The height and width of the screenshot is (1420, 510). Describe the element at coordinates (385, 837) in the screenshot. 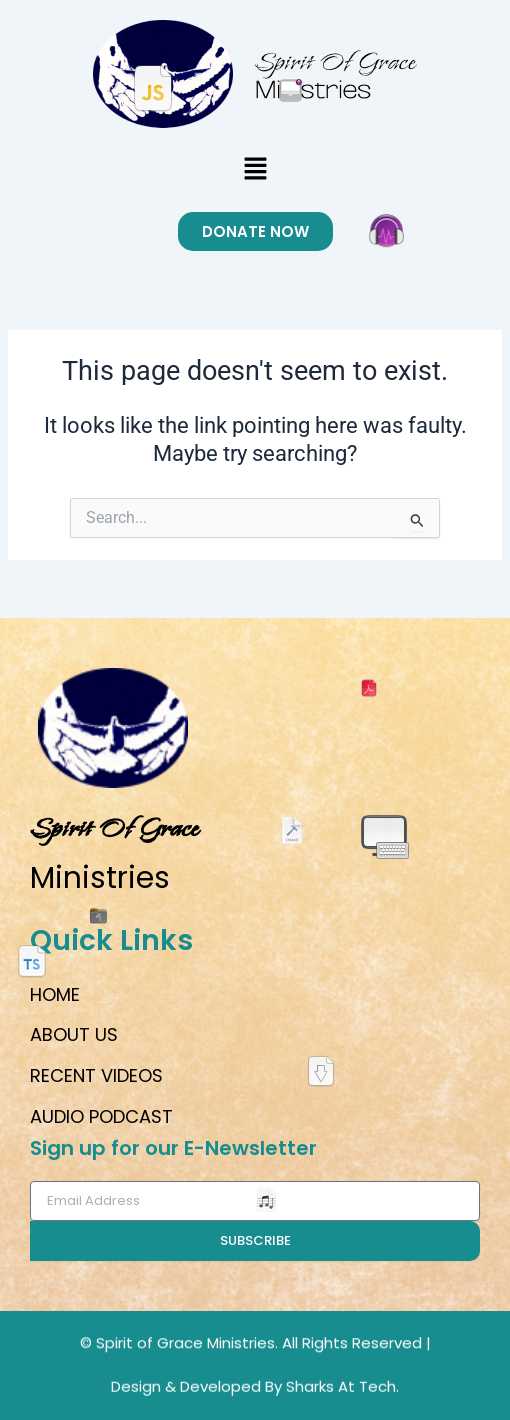

I see `access computer or desktop settings` at that location.